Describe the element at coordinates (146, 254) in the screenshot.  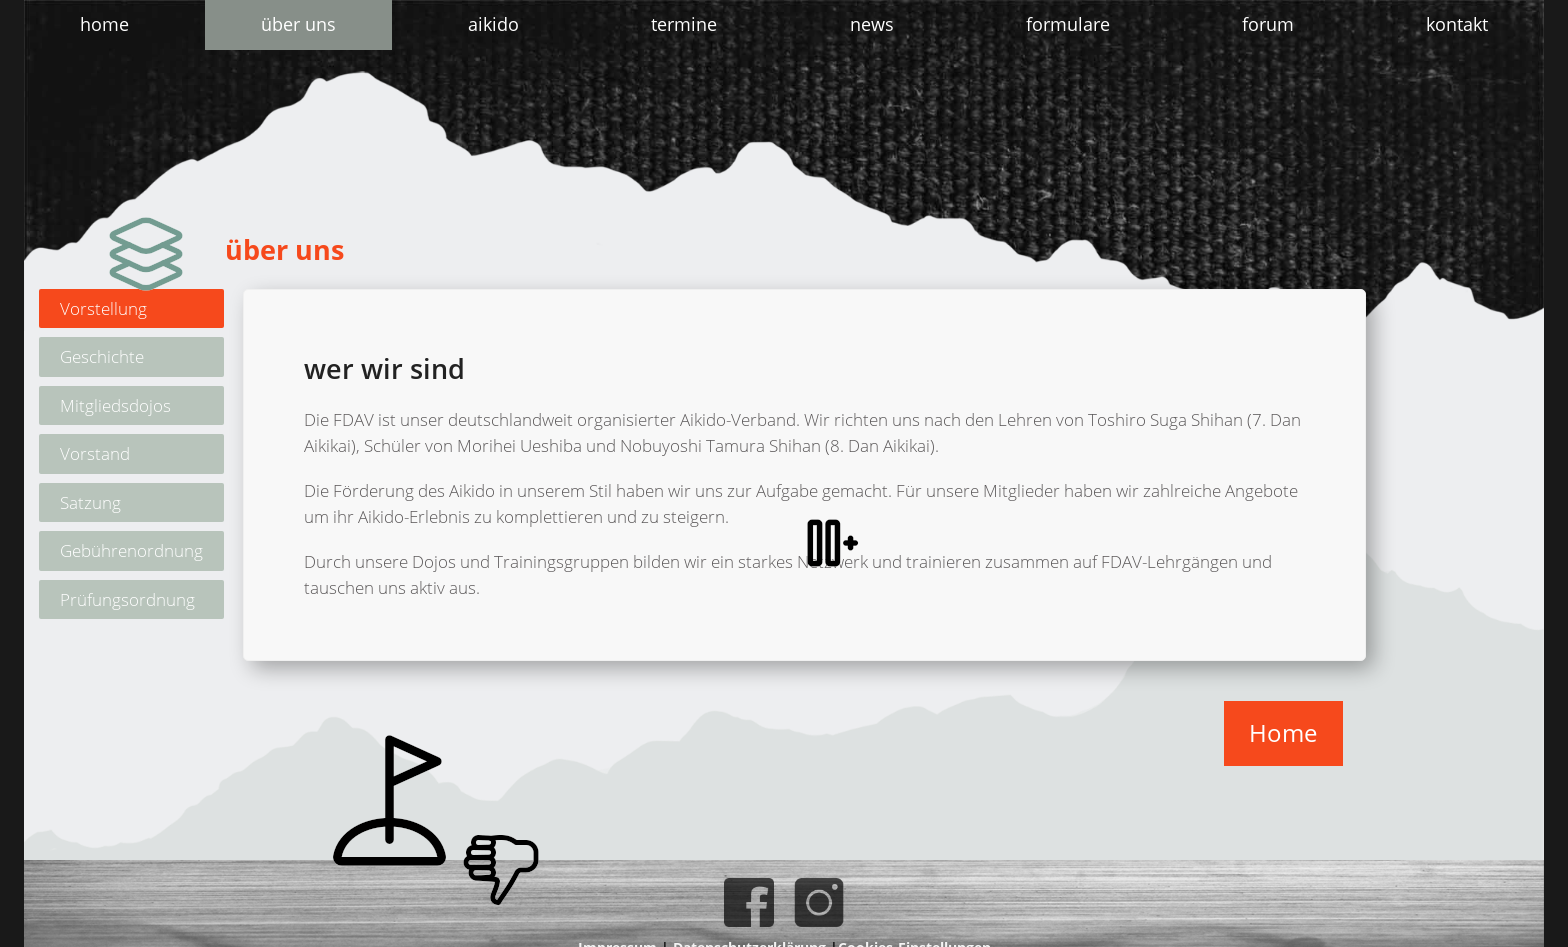
I see `toggle layer visibility in an editor` at that location.